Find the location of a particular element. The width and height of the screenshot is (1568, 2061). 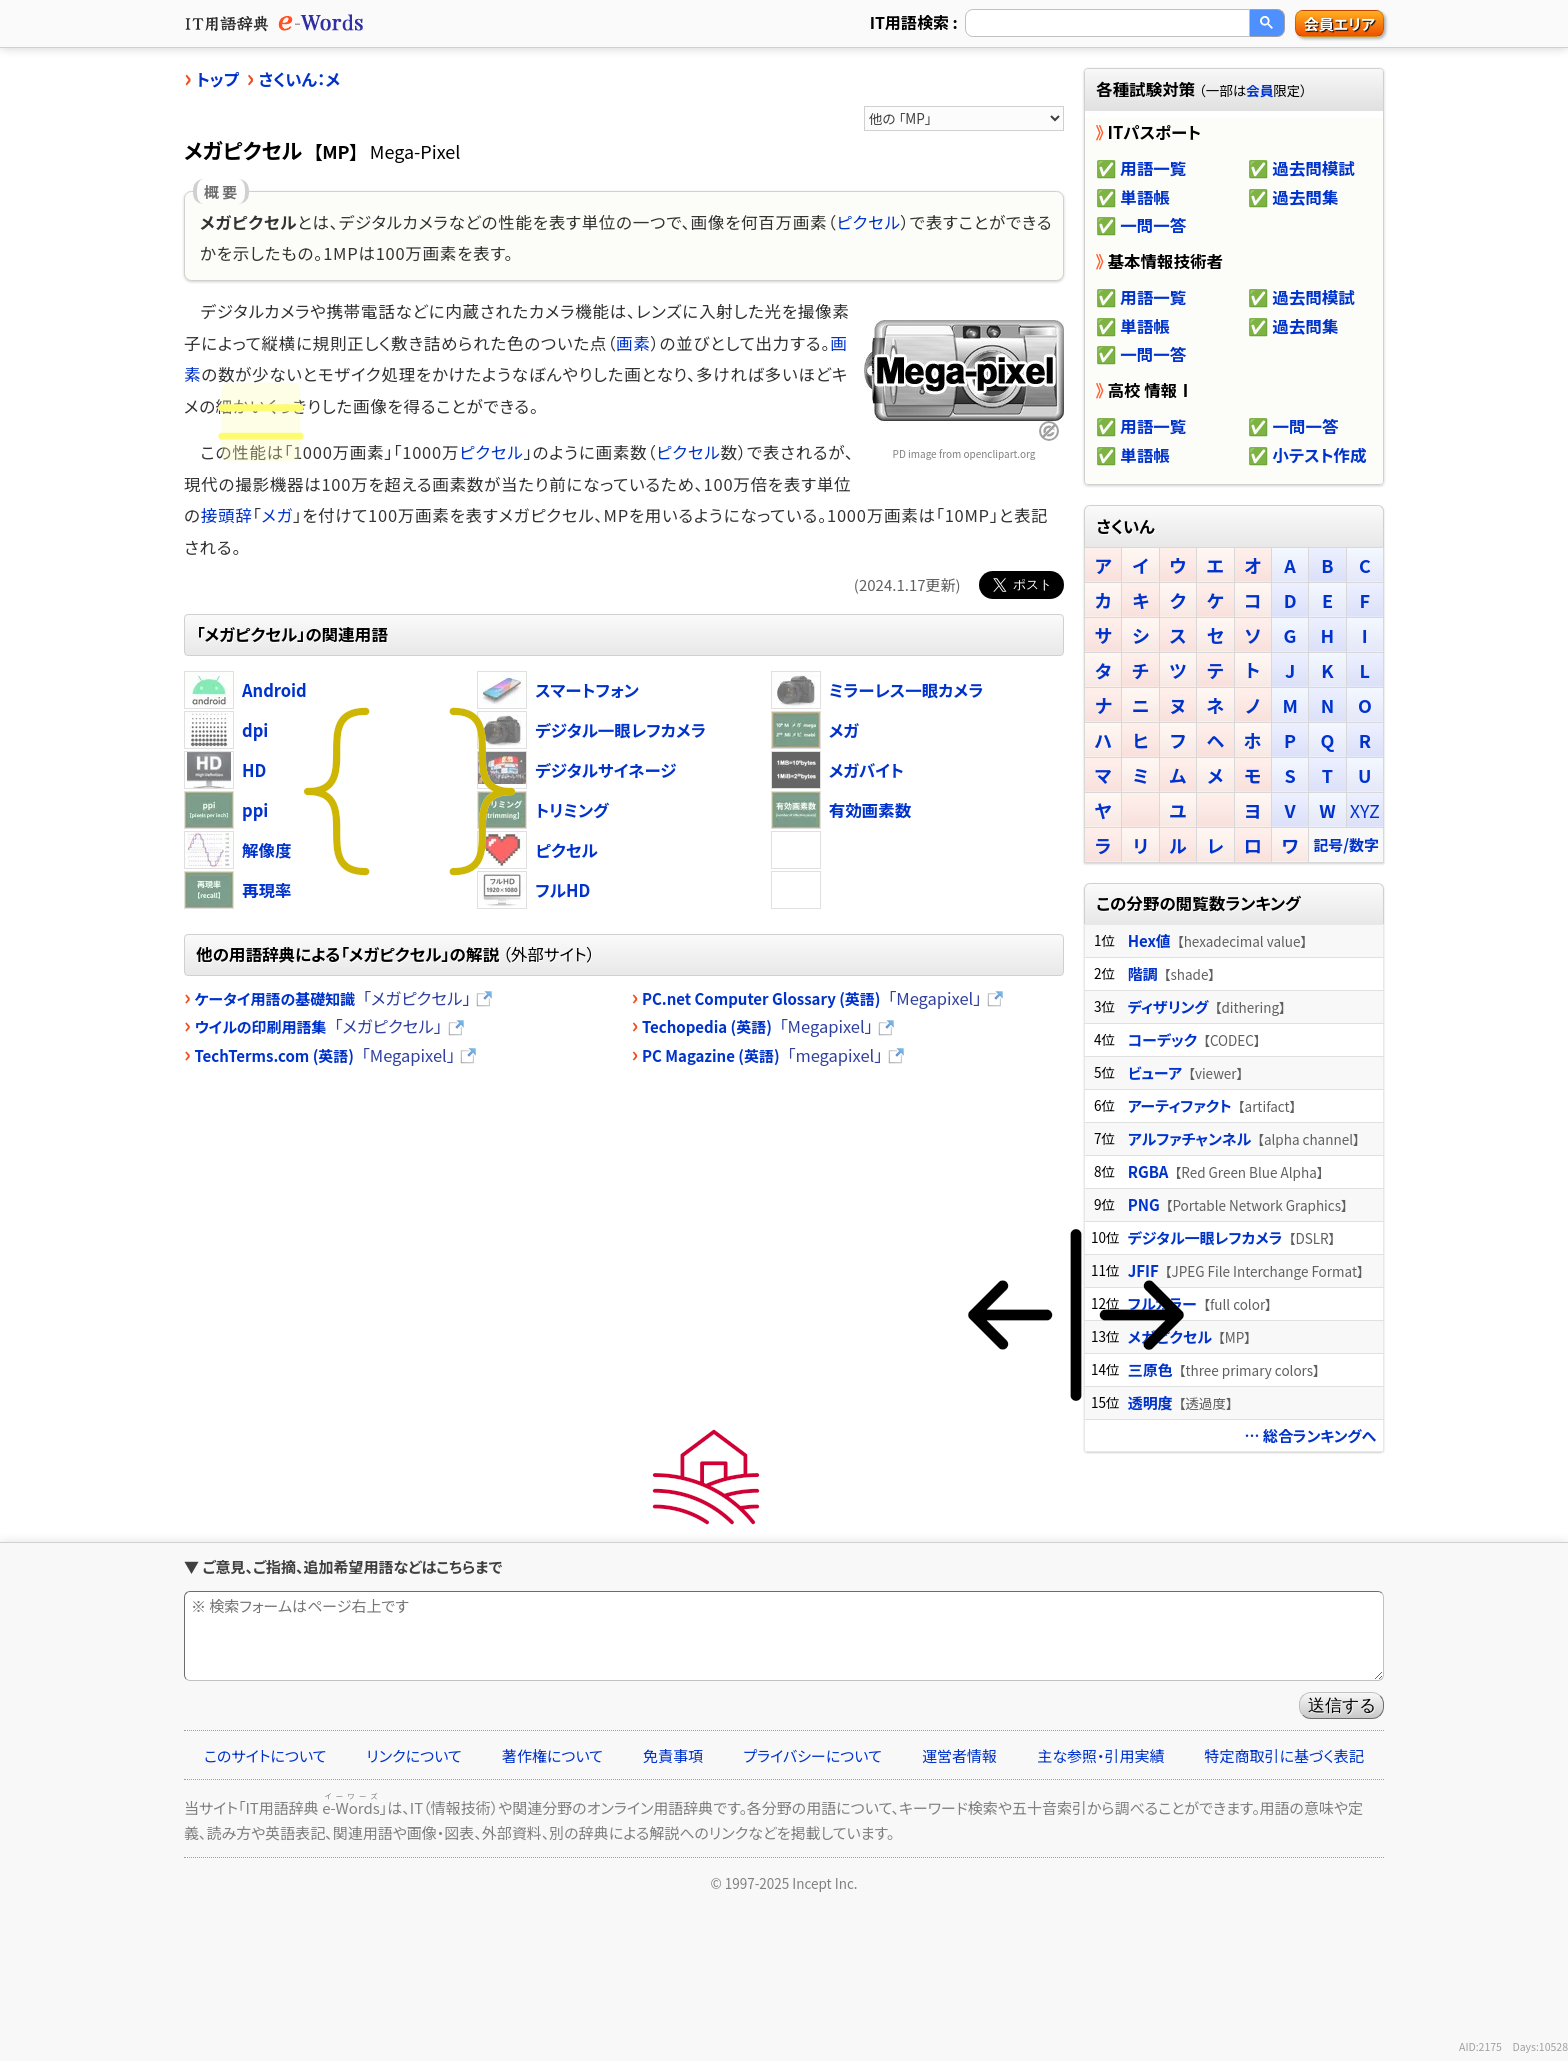

access code or developer settings is located at coordinates (409, 791).